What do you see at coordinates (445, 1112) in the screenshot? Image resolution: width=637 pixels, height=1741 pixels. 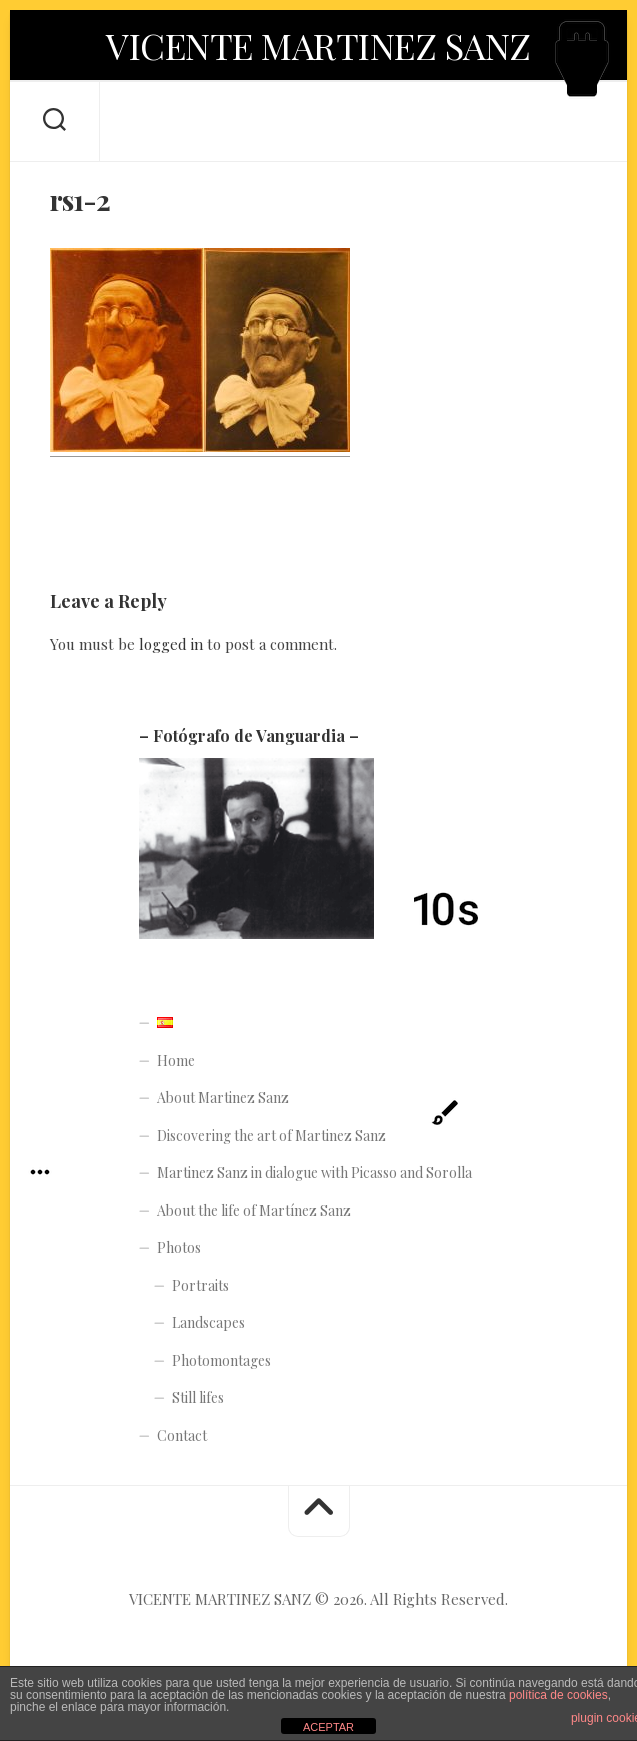 I see `access brush or painting tools` at bounding box center [445, 1112].